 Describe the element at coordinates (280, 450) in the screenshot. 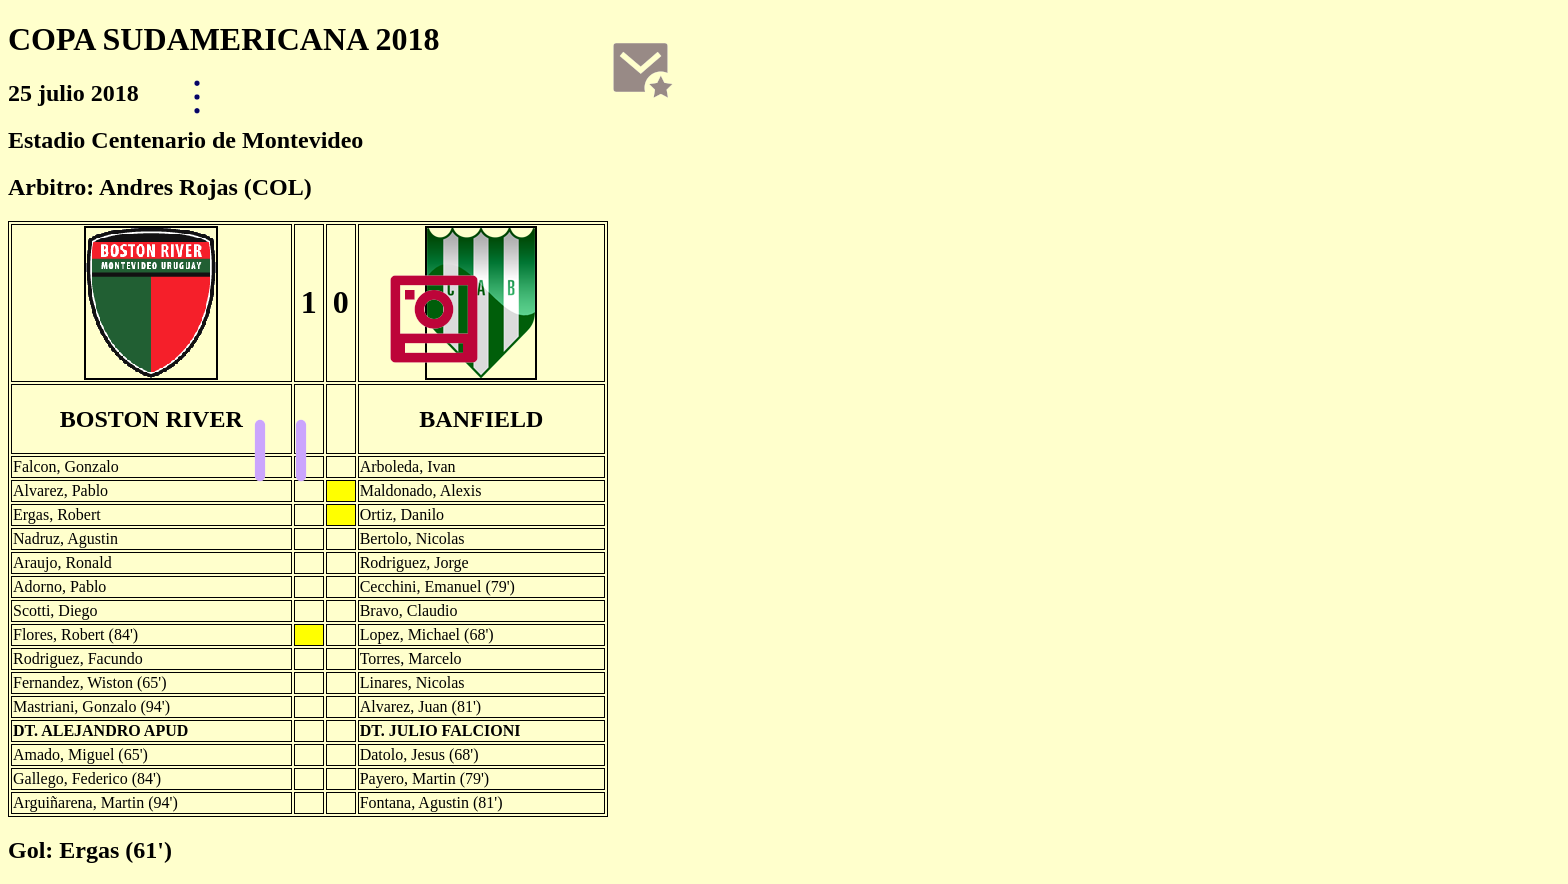

I see `pause media playback` at that location.